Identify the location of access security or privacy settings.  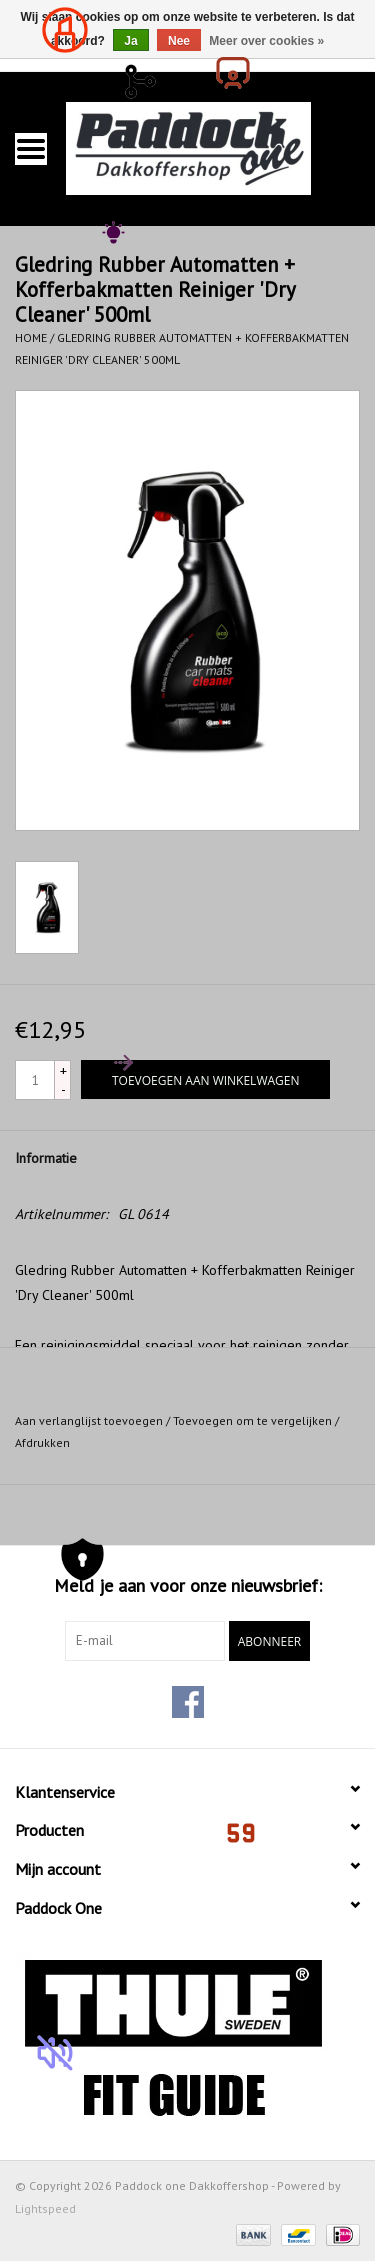
(82, 1559).